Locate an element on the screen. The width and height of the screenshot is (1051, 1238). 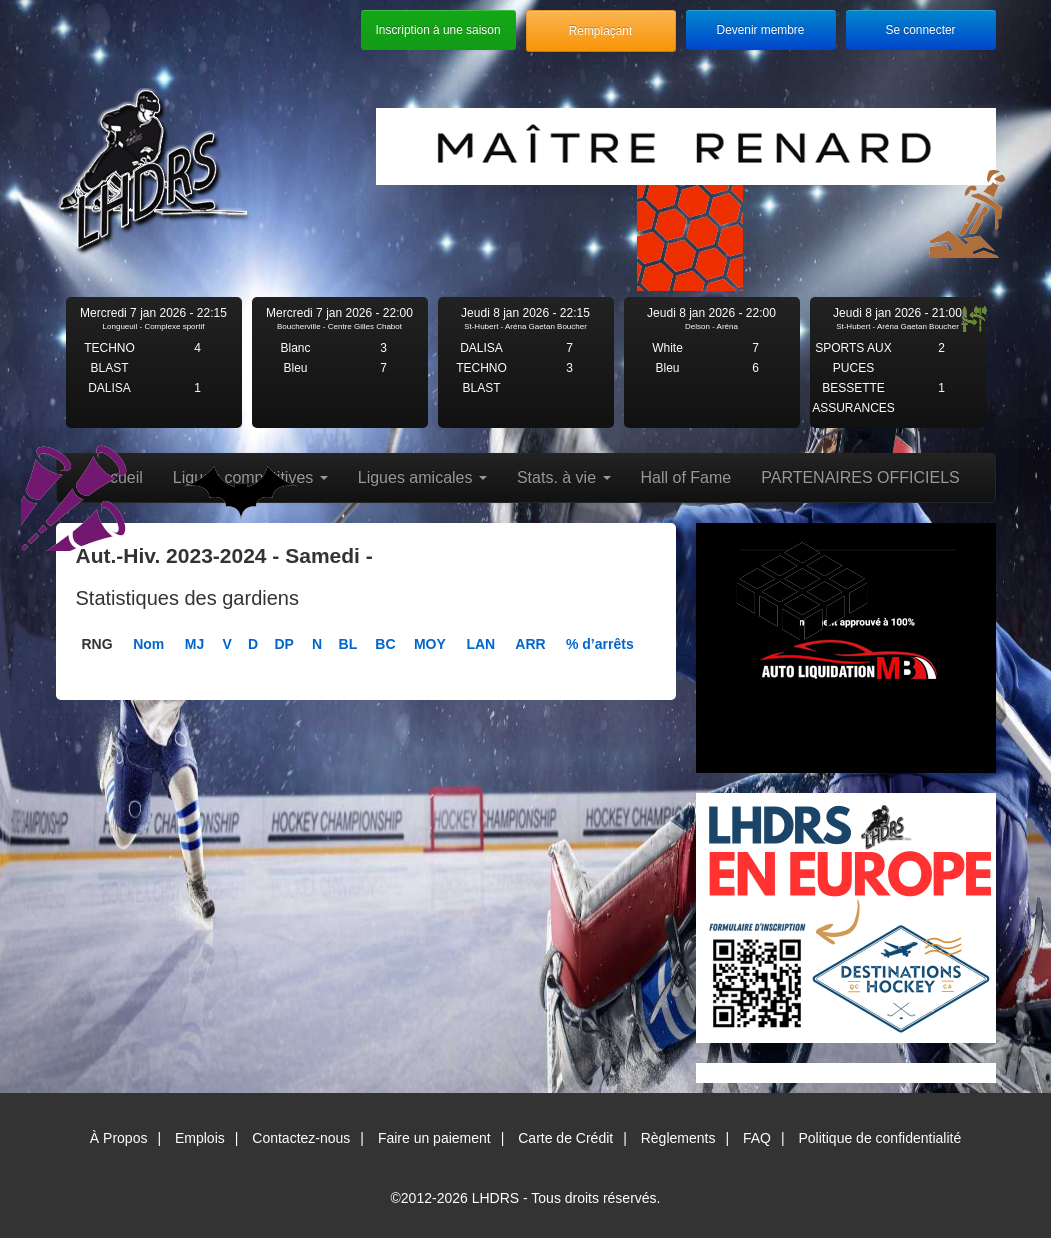
view hexagonal grid or tile map is located at coordinates (690, 238).